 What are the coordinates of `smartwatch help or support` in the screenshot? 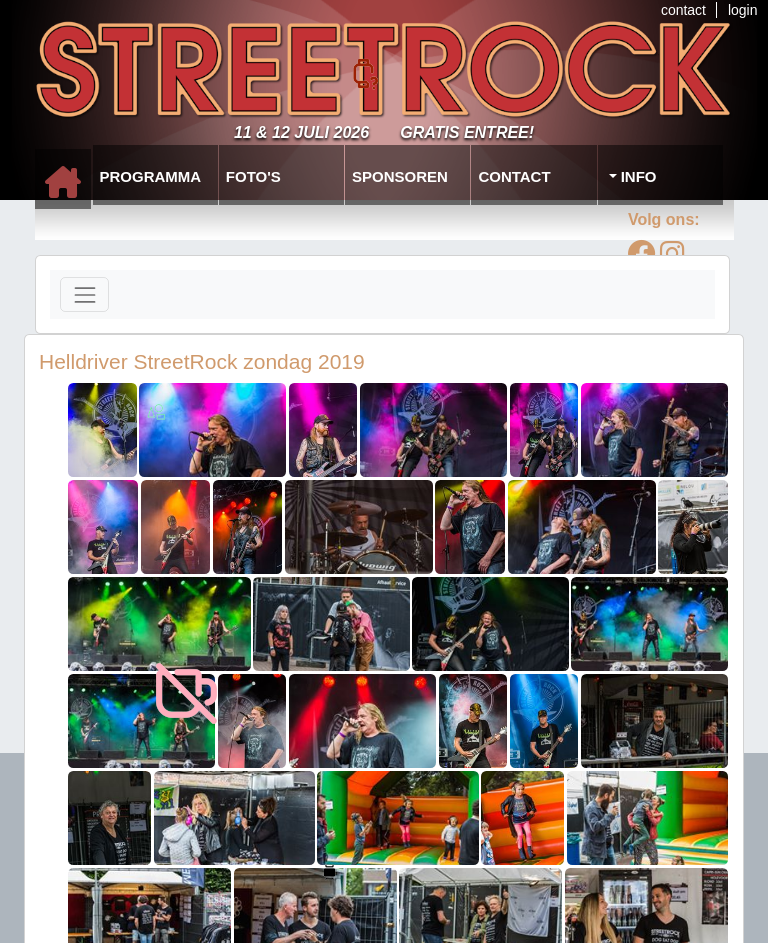 It's located at (363, 73).